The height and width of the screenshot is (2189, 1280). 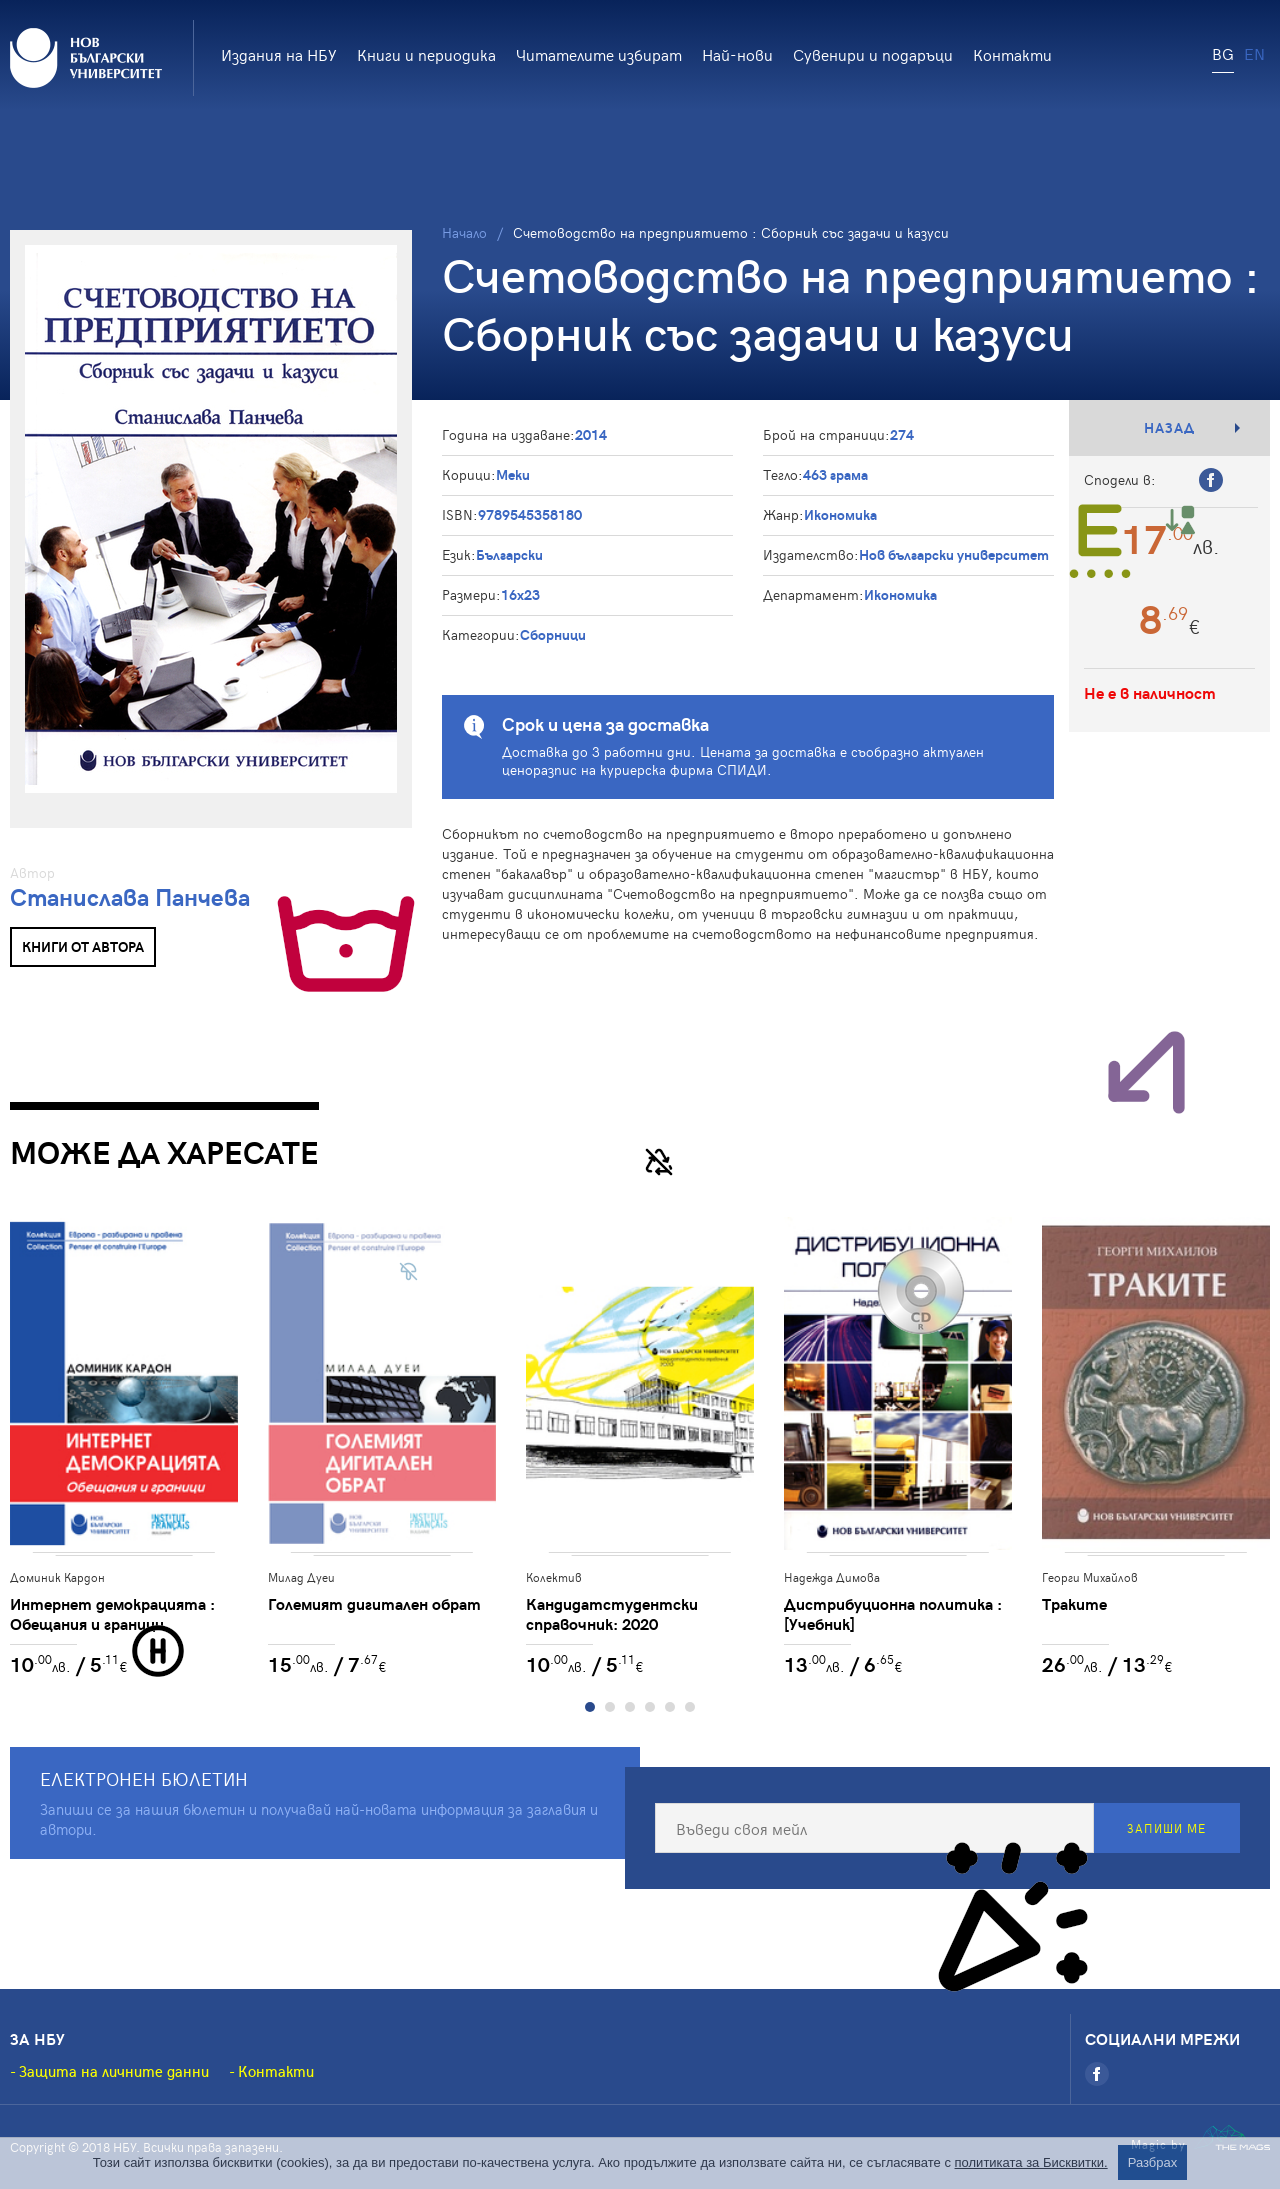 What do you see at coordinates (346, 944) in the screenshot?
I see `indicates cold wash setting for laundry` at bounding box center [346, 944].